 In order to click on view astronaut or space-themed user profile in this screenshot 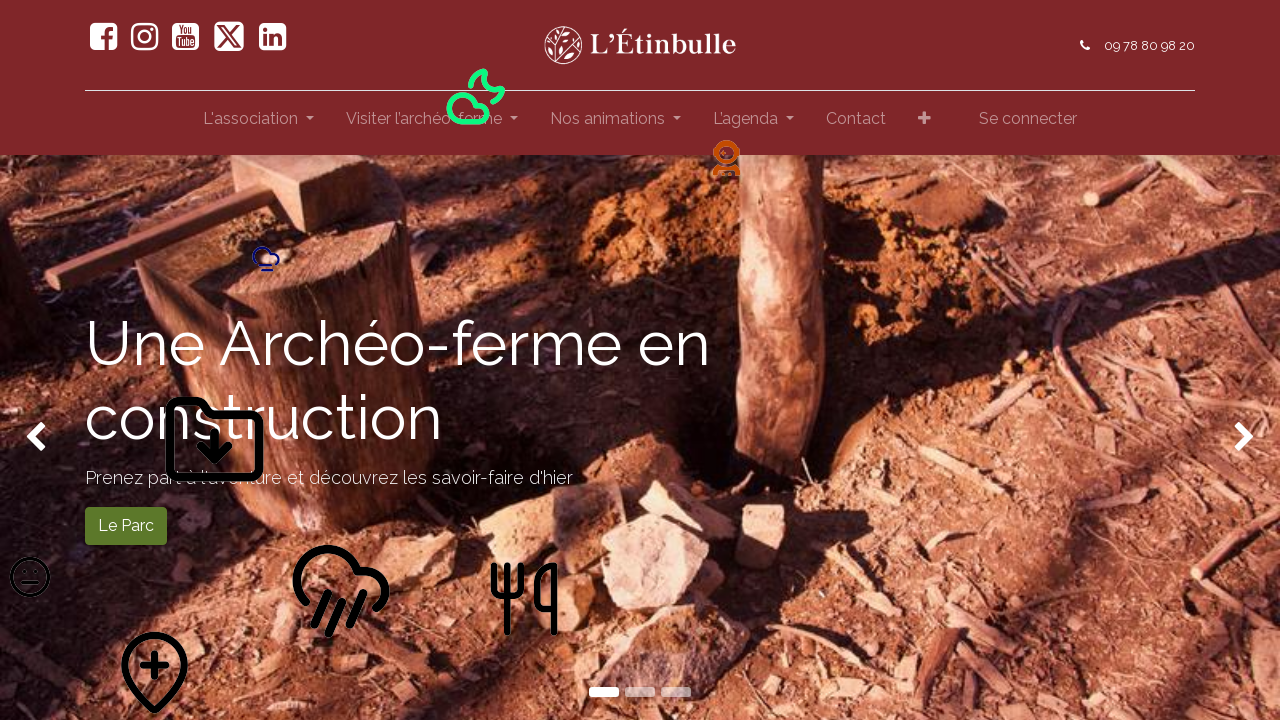, I will do `click(726, 158)`.